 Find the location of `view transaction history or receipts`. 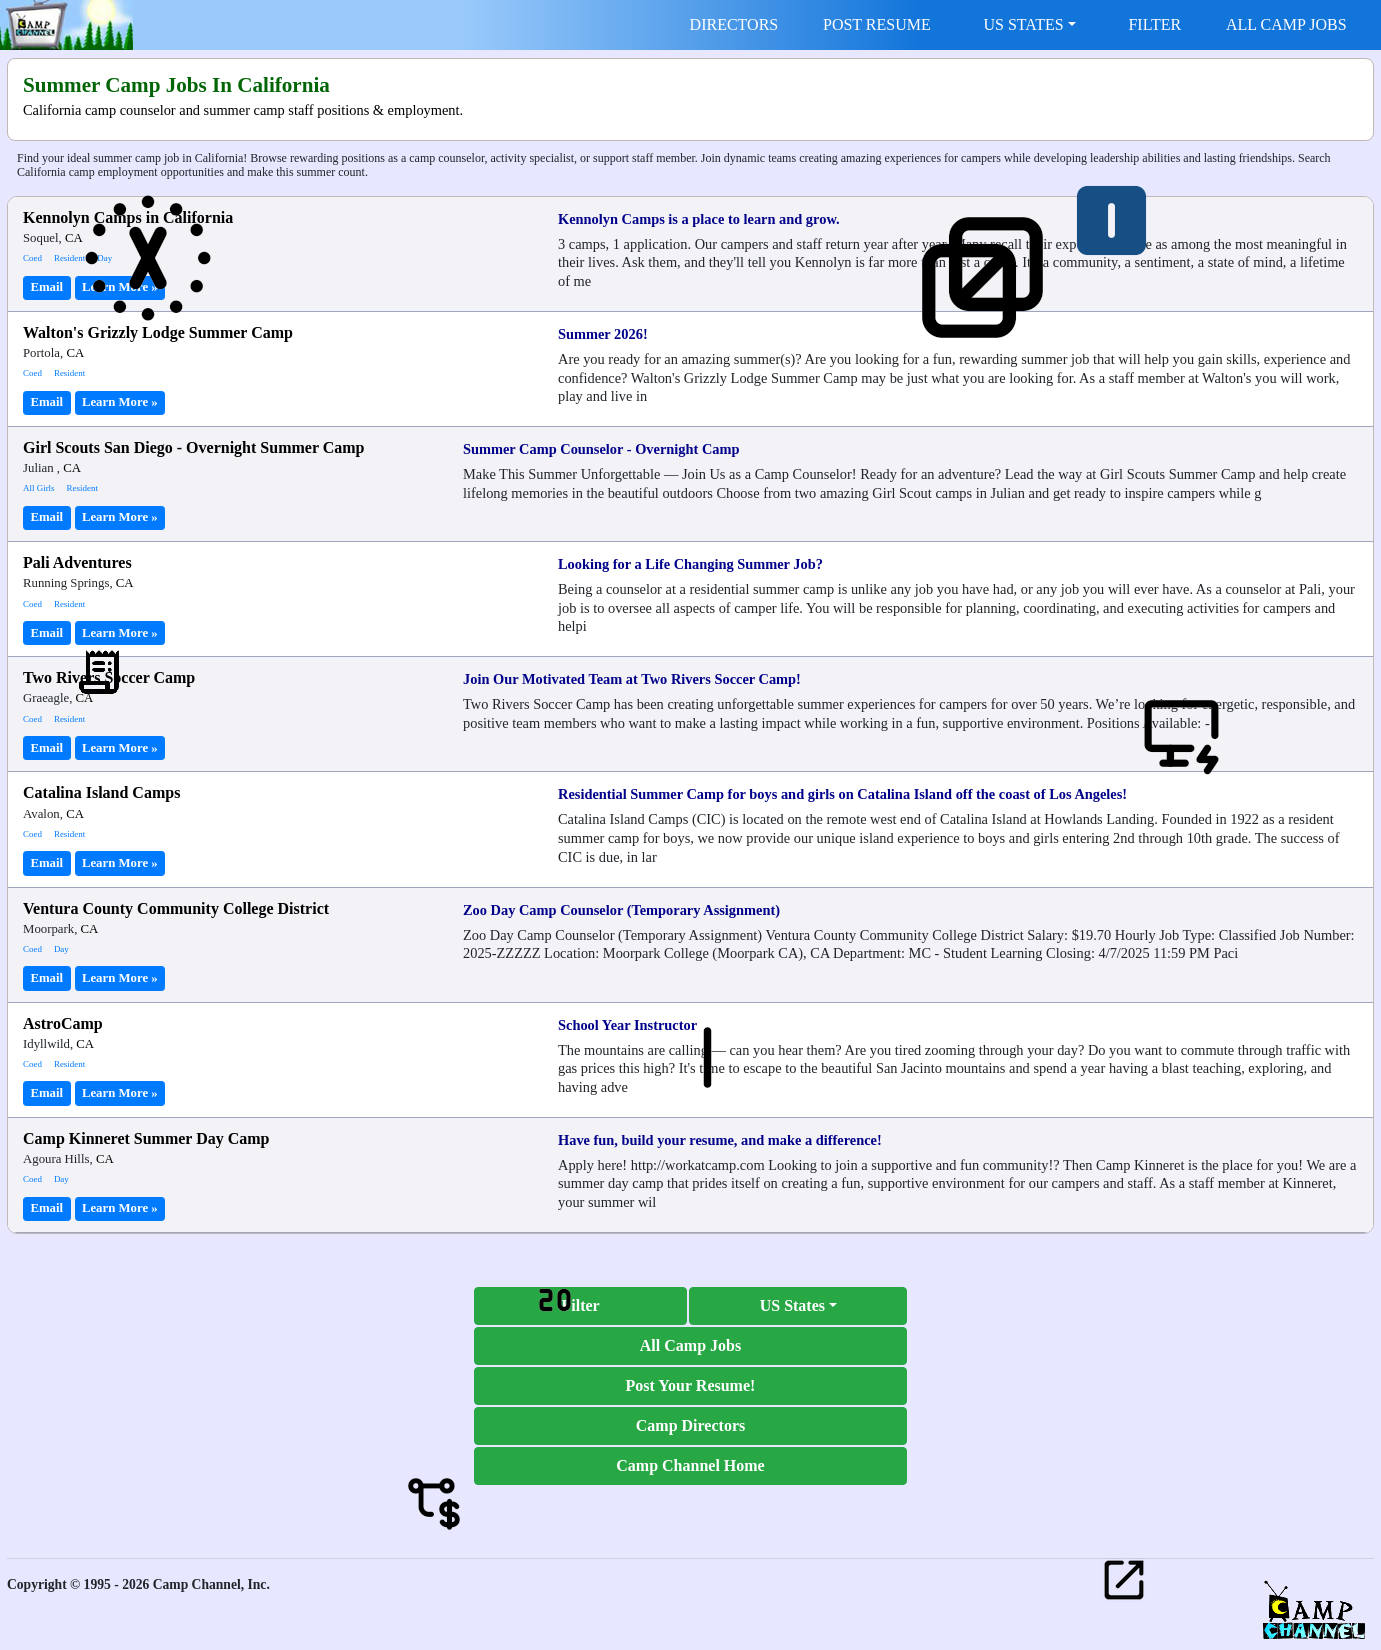

view transaction history or receipts is located at coordinates (99, 672).